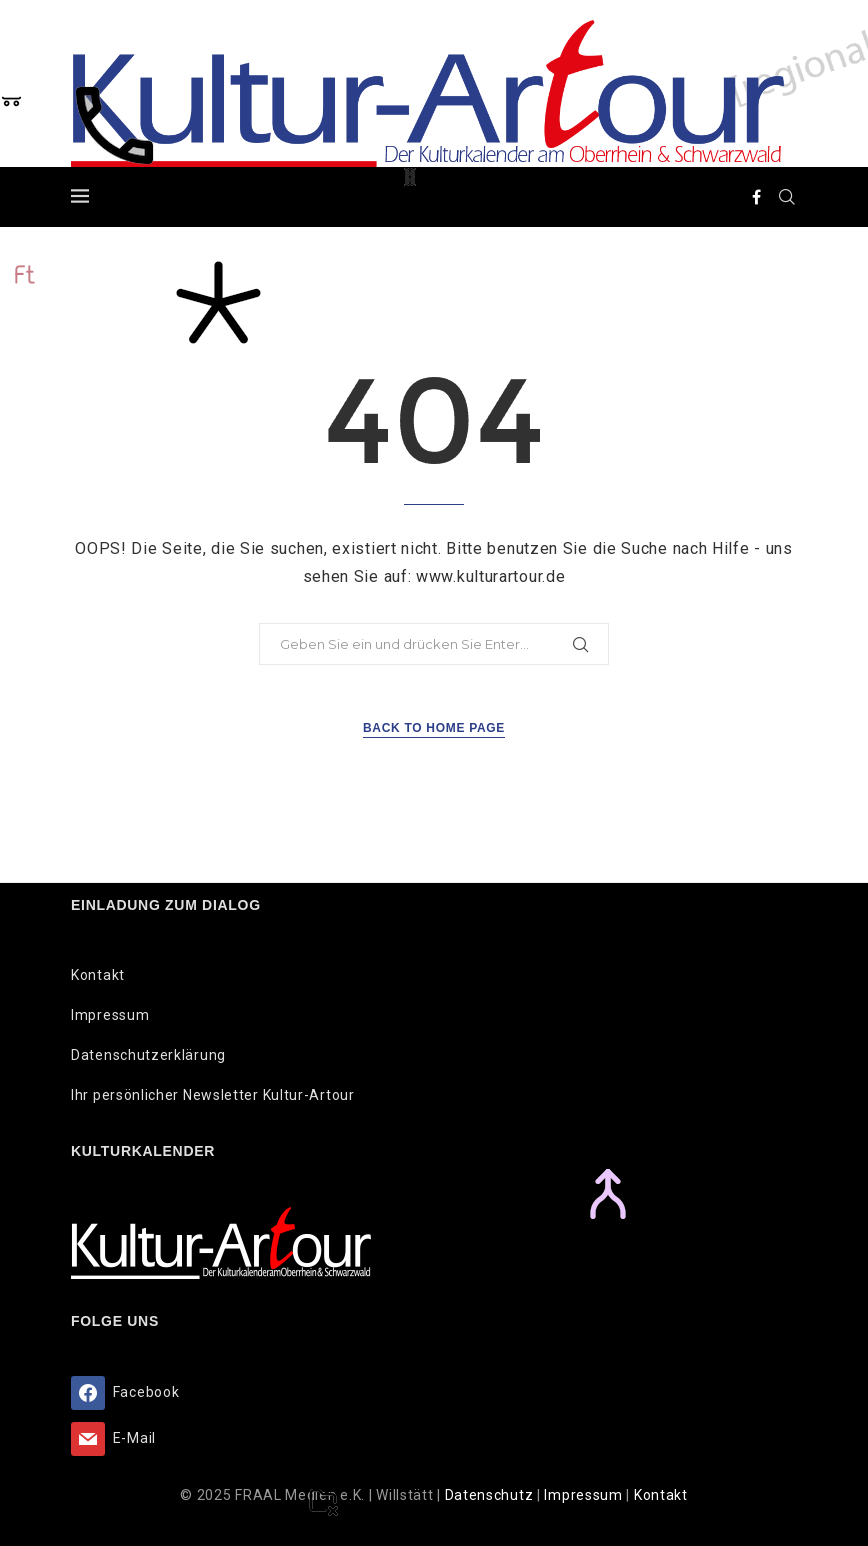 The width and height of the screenshot is (868, 1546). I want to click on indicates a required field in a form, so click(218, 303).